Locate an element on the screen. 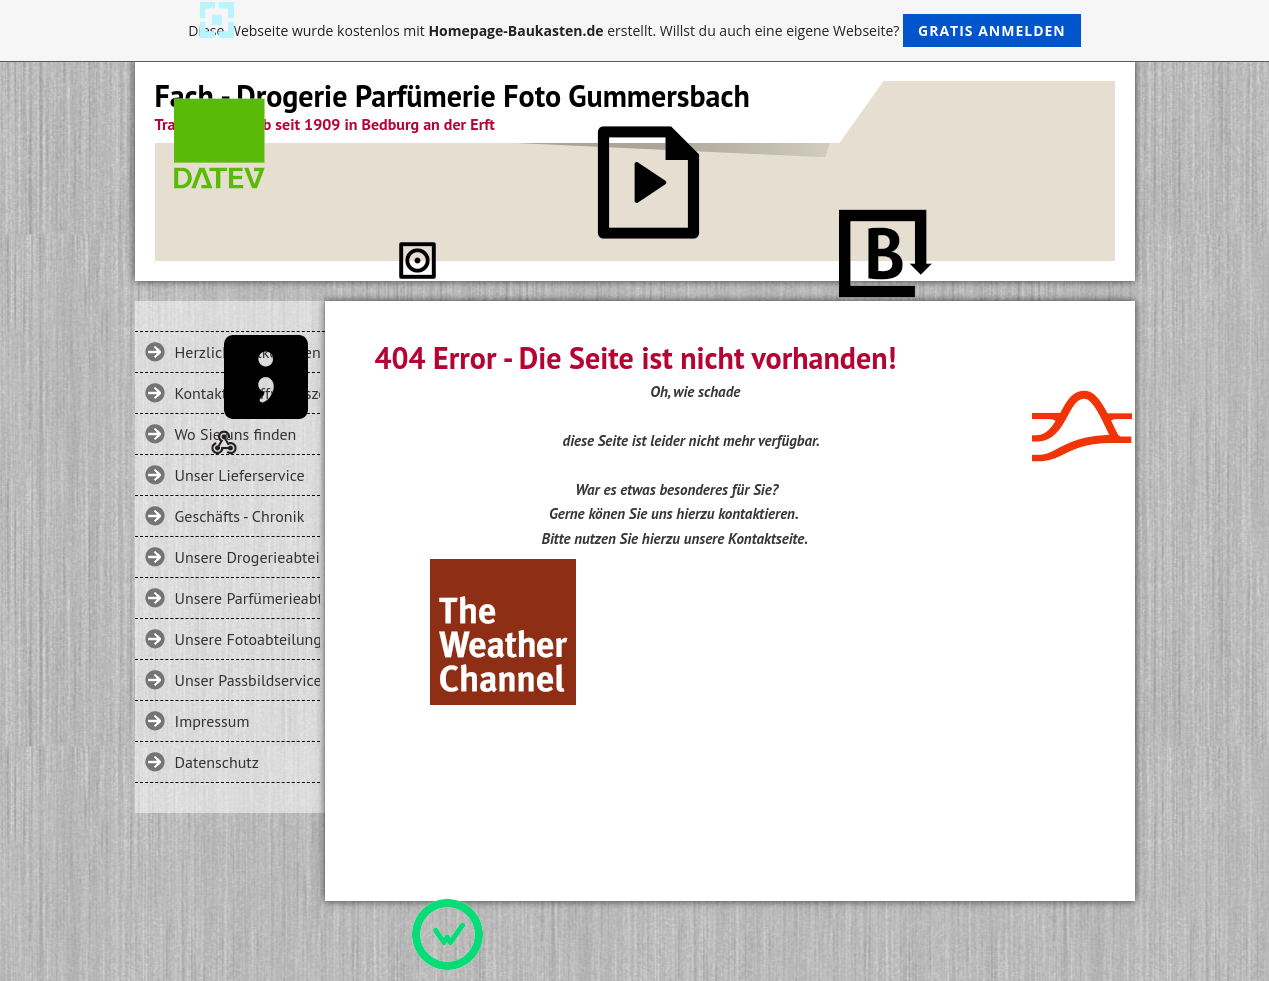 The image size is (1269, 981). open a video file is located at coordinates (648, 182).